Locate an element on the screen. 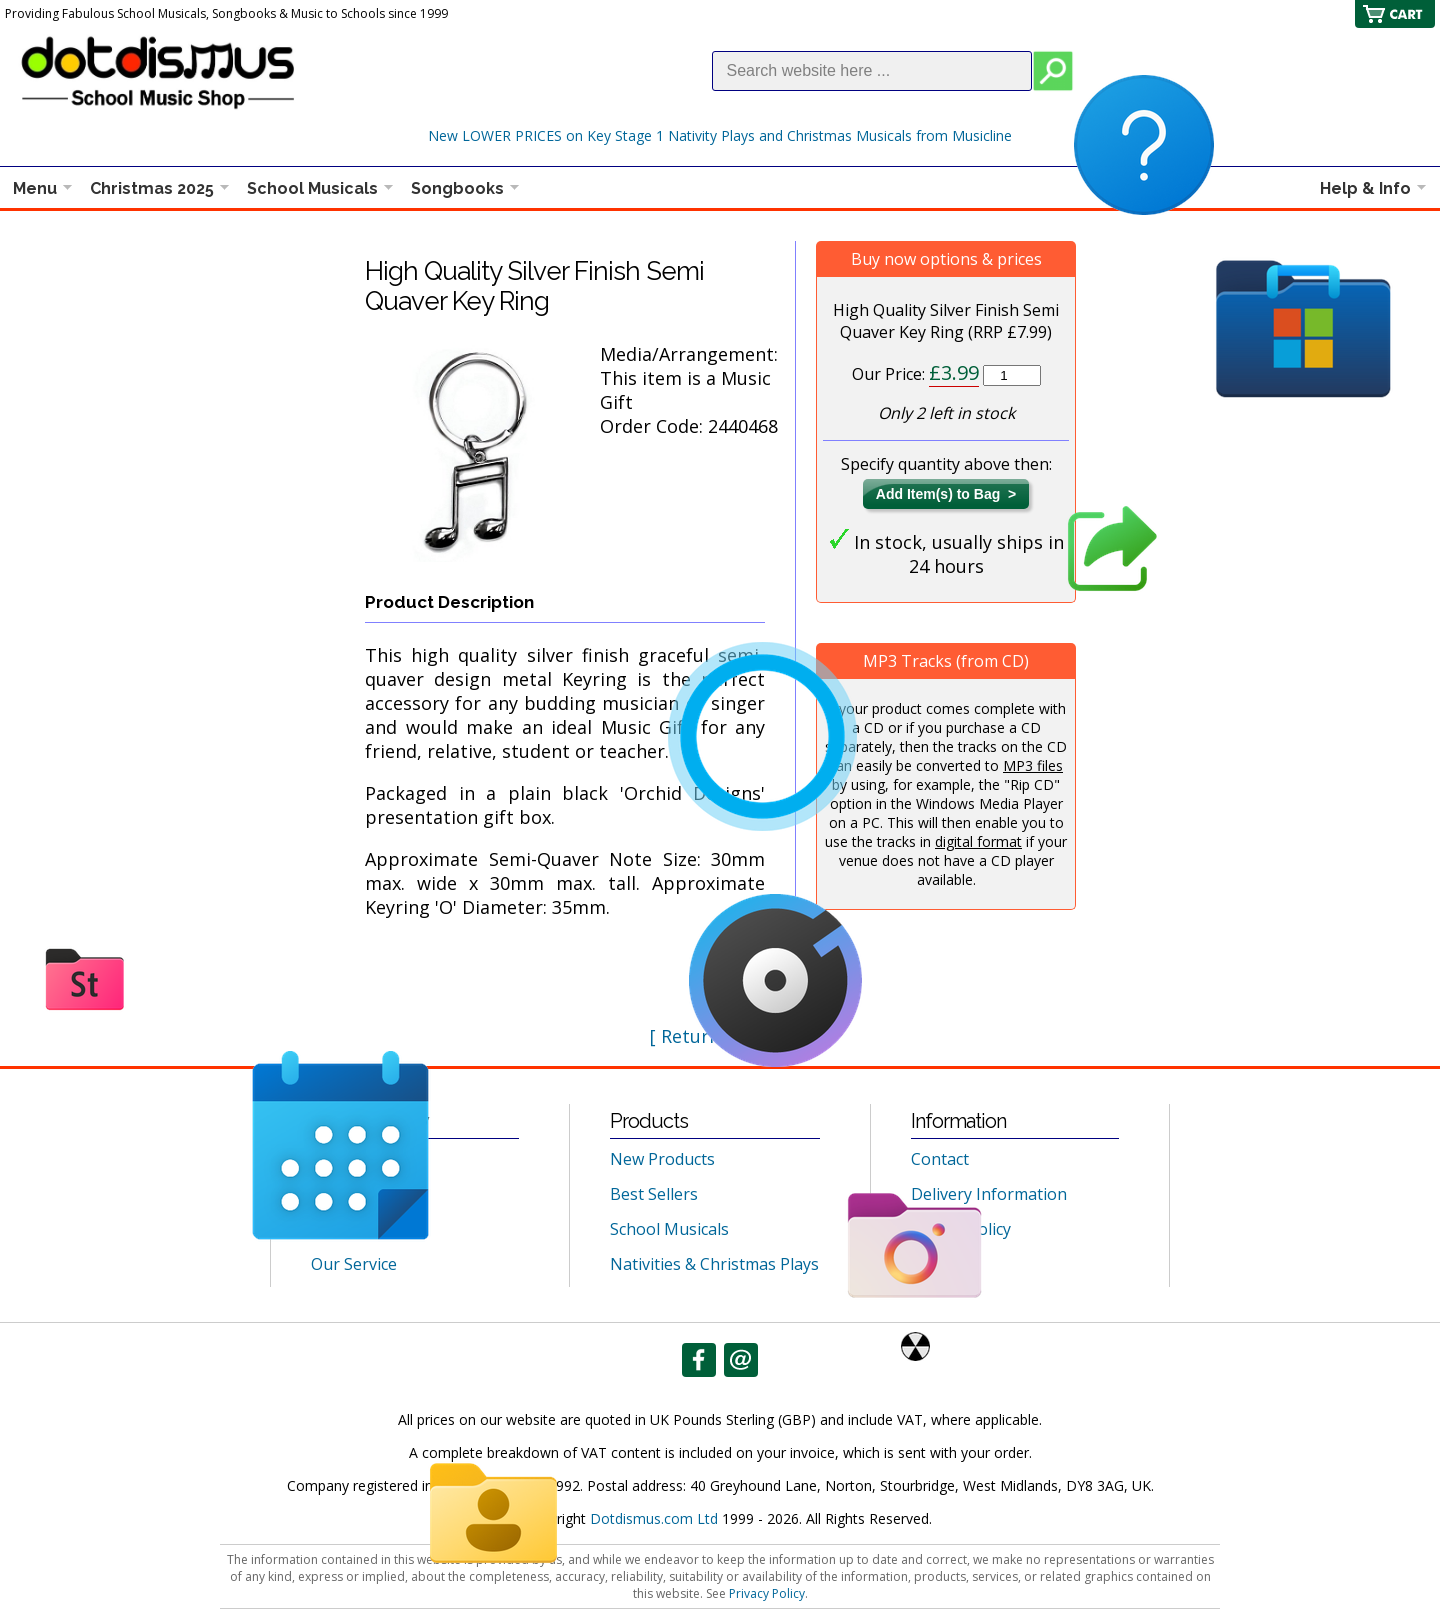 This screenshot has width=1440, height=1617. access the burn folder to prepare files for disc burning is located at coordinates (915, 1346).